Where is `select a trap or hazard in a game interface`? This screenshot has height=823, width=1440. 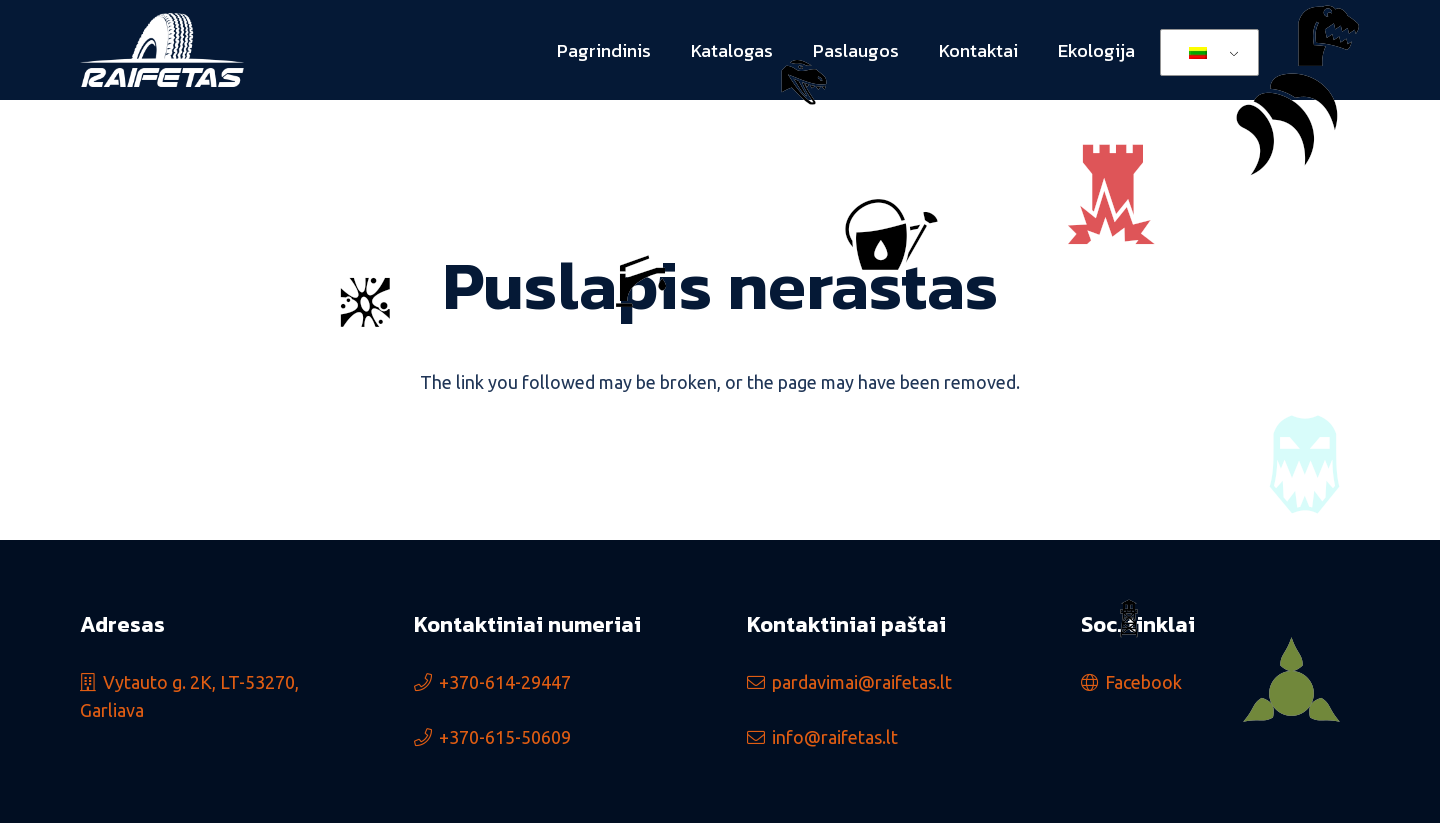
select a trap or hazard in a game interface is located at coordinates (1304, 464).